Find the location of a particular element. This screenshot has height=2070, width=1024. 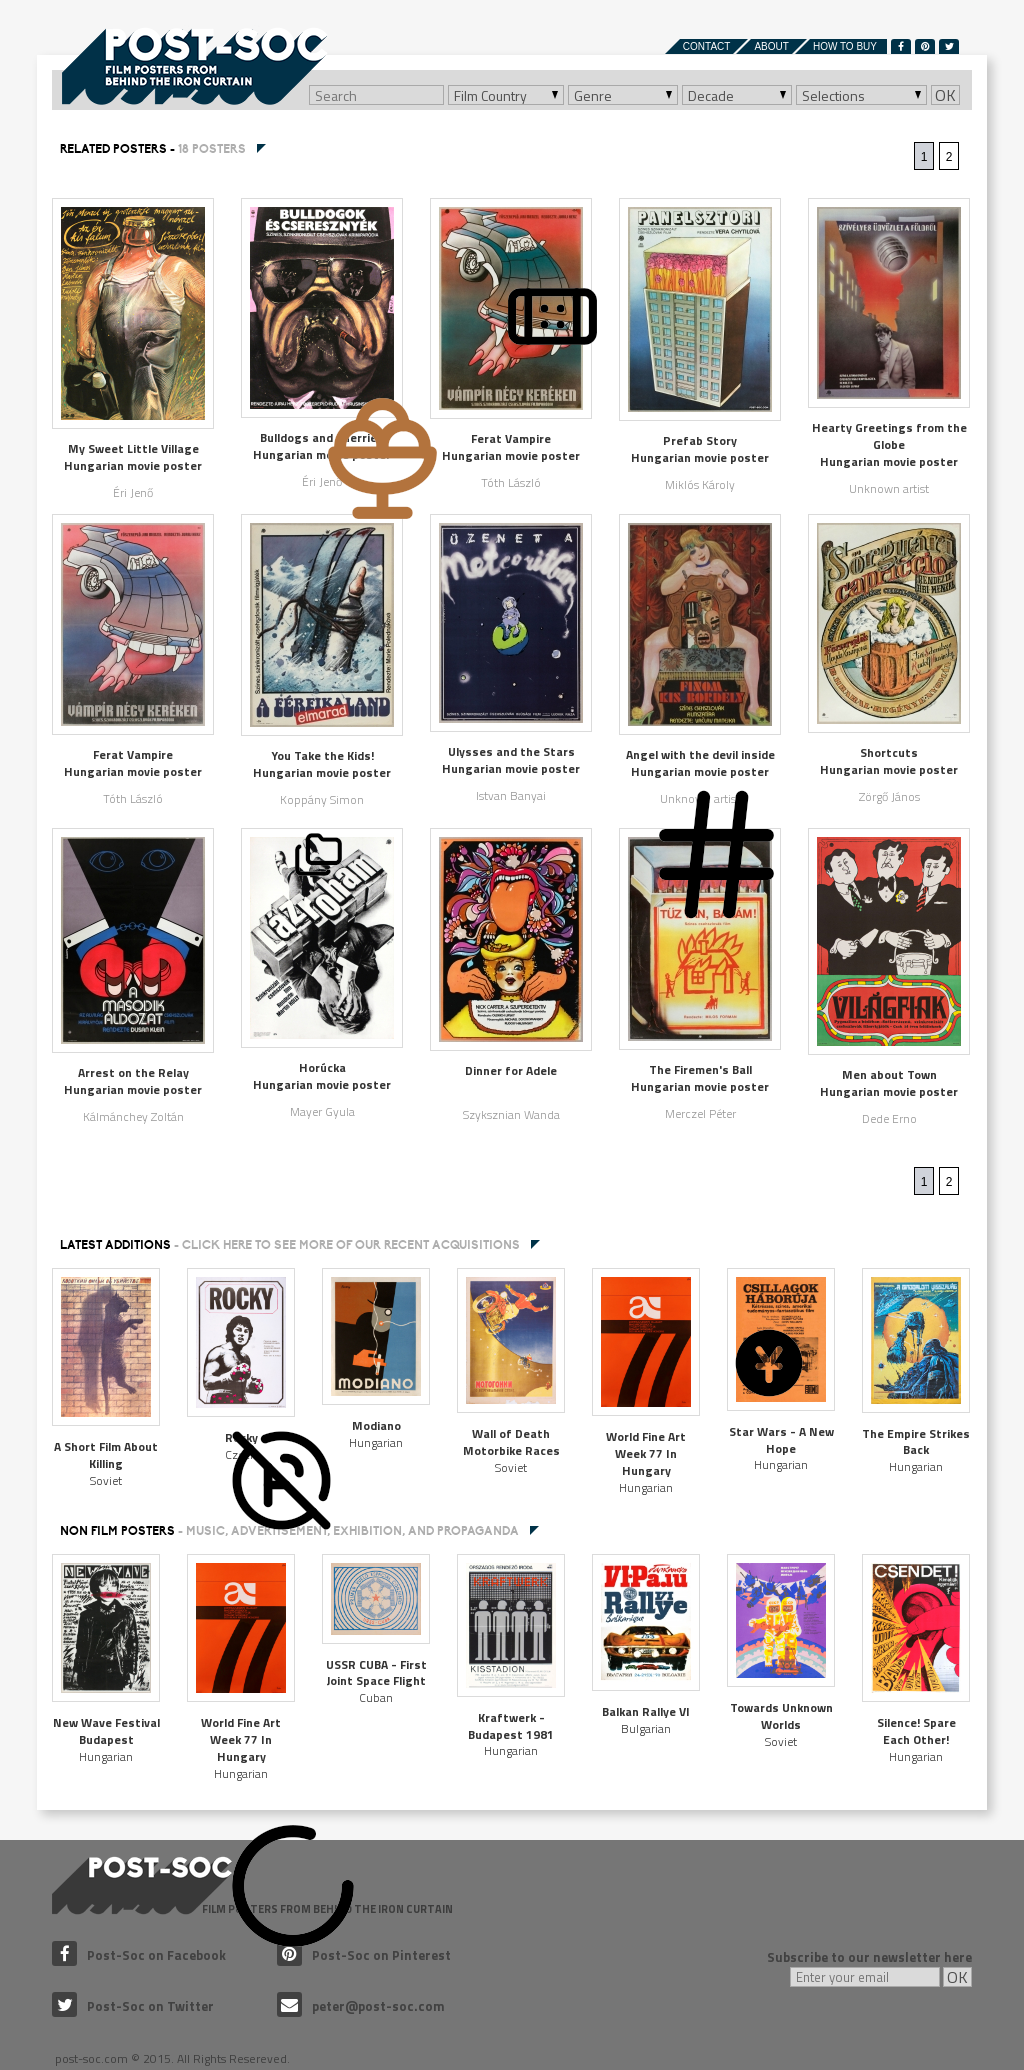

access first aid or medical resources is located at coordinates (552, 316).